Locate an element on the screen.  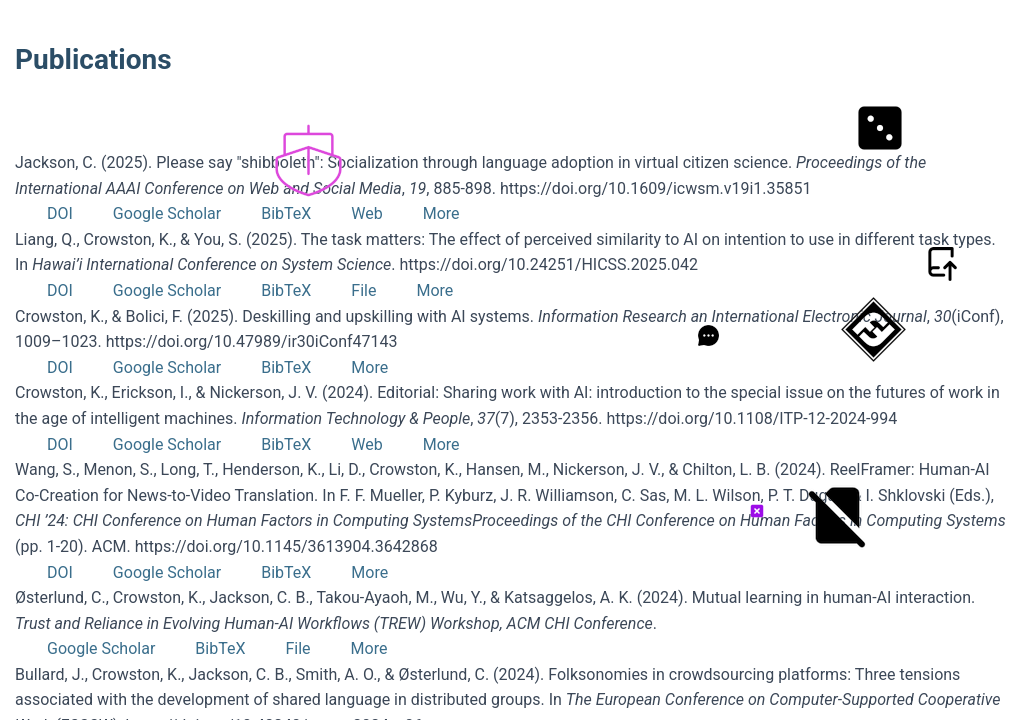
open messaging or chat is located at coordinates (708, 335).